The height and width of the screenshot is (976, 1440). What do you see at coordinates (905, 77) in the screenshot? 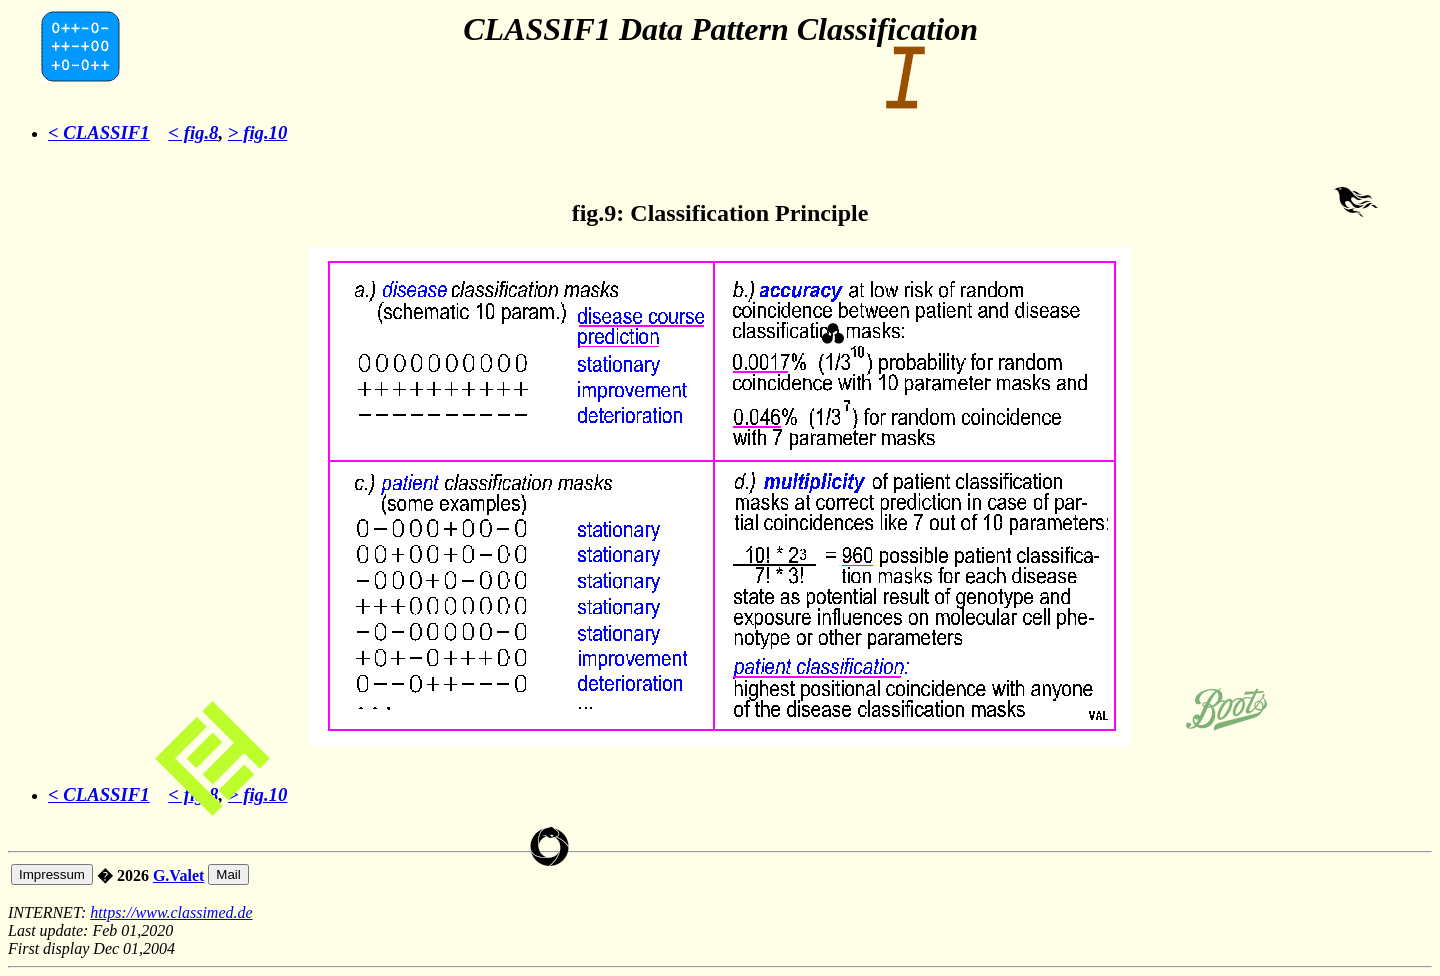
I see `apply italic formatting to selected text` at bounding box center [905, 77].